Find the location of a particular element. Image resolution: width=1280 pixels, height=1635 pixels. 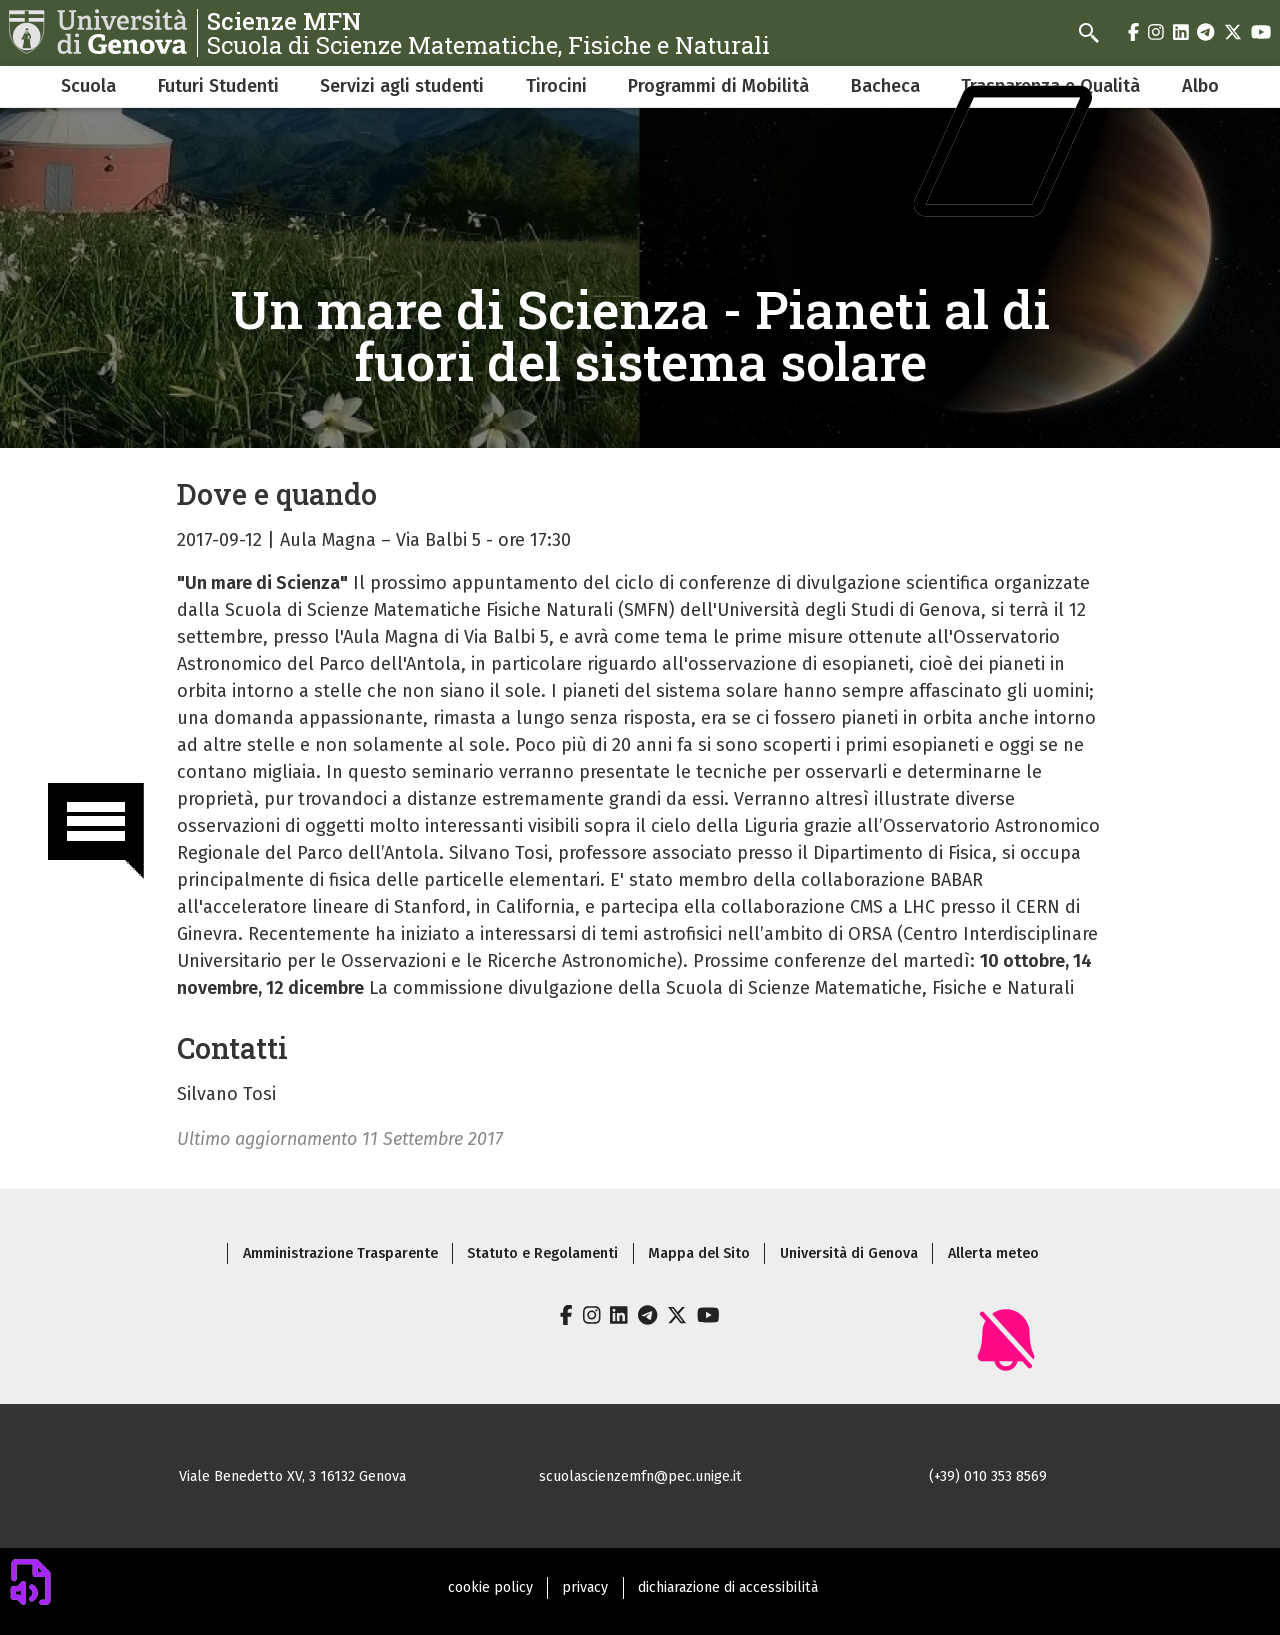

open an audio file is located at coordinates (31, 1582).